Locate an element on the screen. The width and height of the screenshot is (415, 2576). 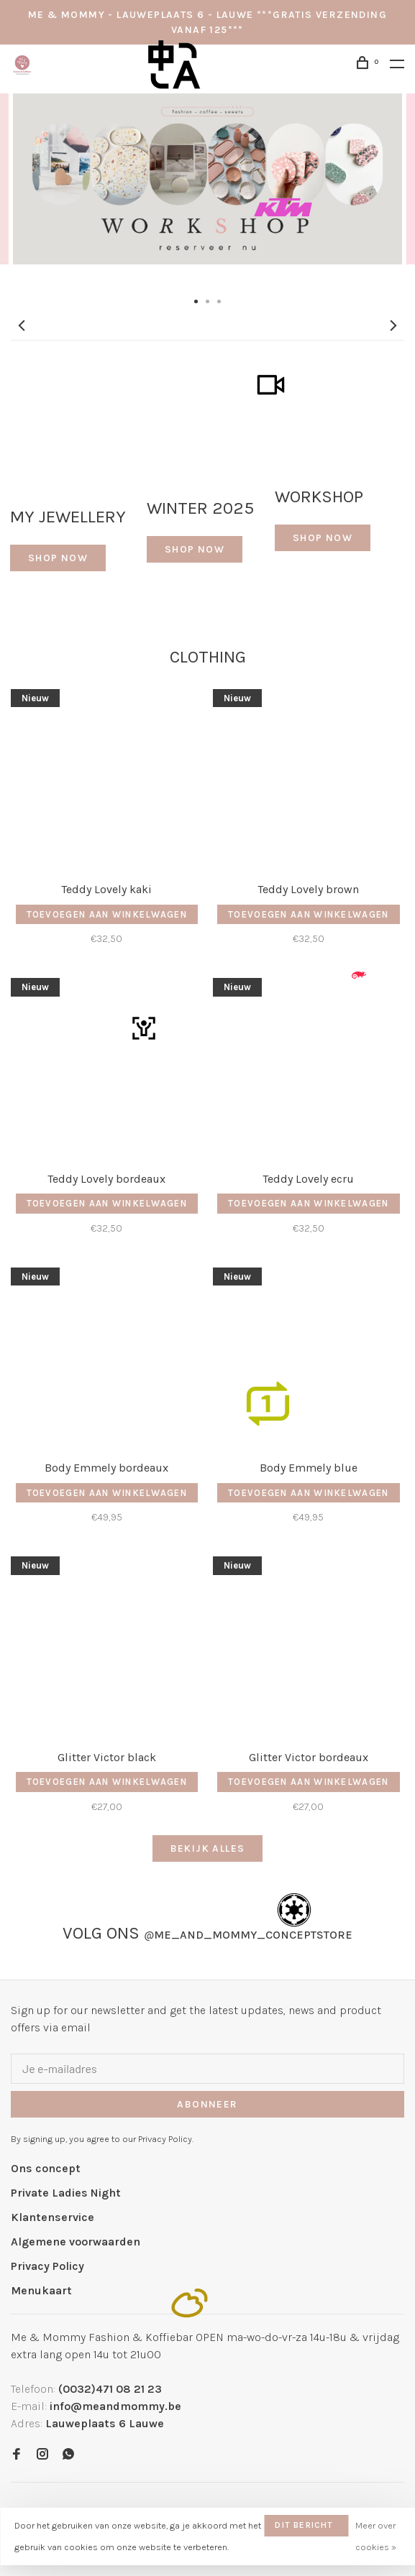
repeat the current track is located at coordinates (268, 1403).